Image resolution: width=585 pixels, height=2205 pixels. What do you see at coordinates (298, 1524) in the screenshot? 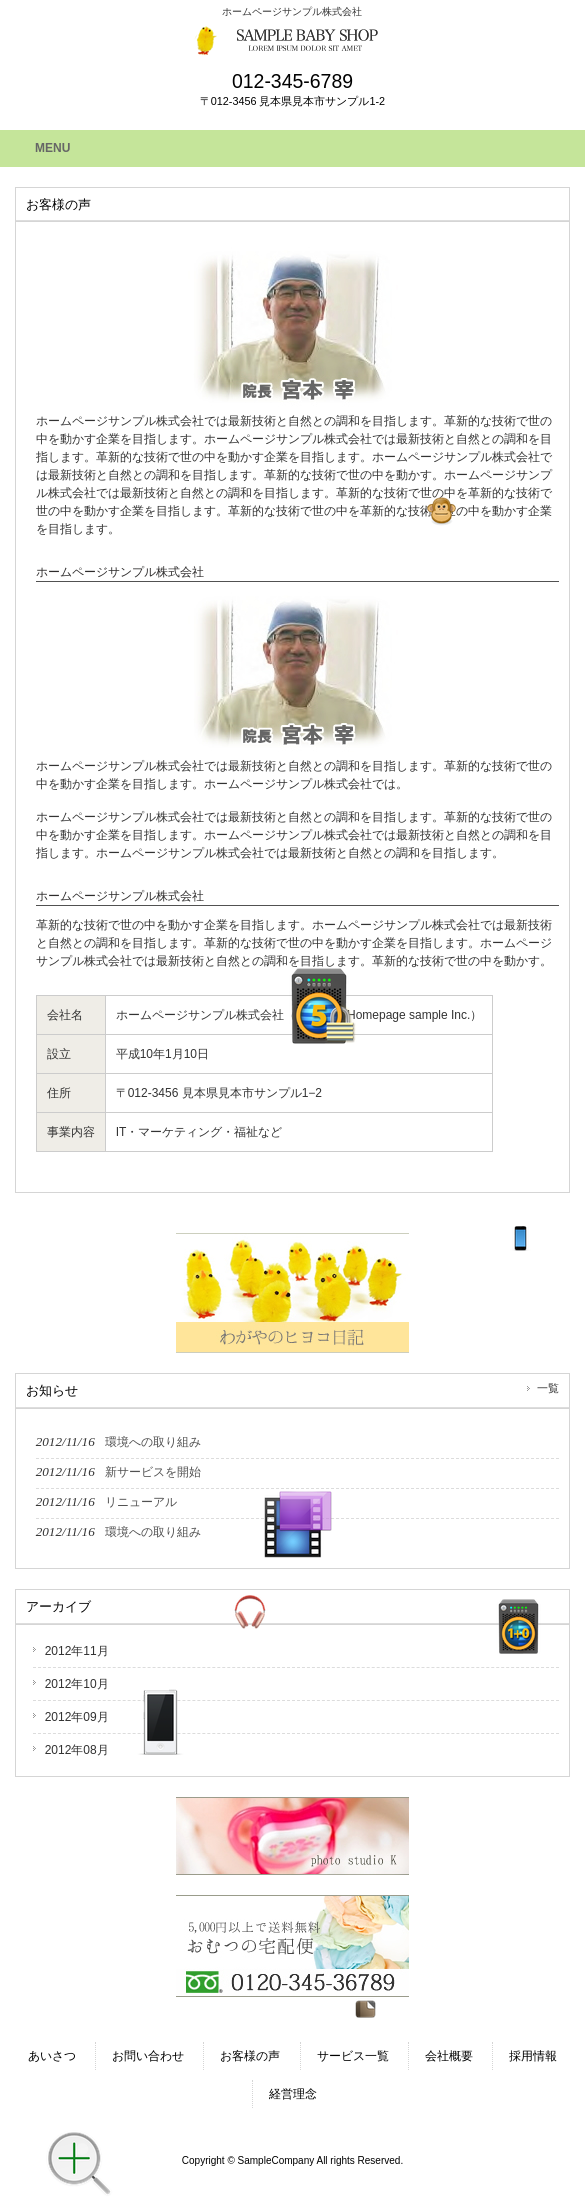
I see `filter media library by type or category` at bounding box center [298, 1524].